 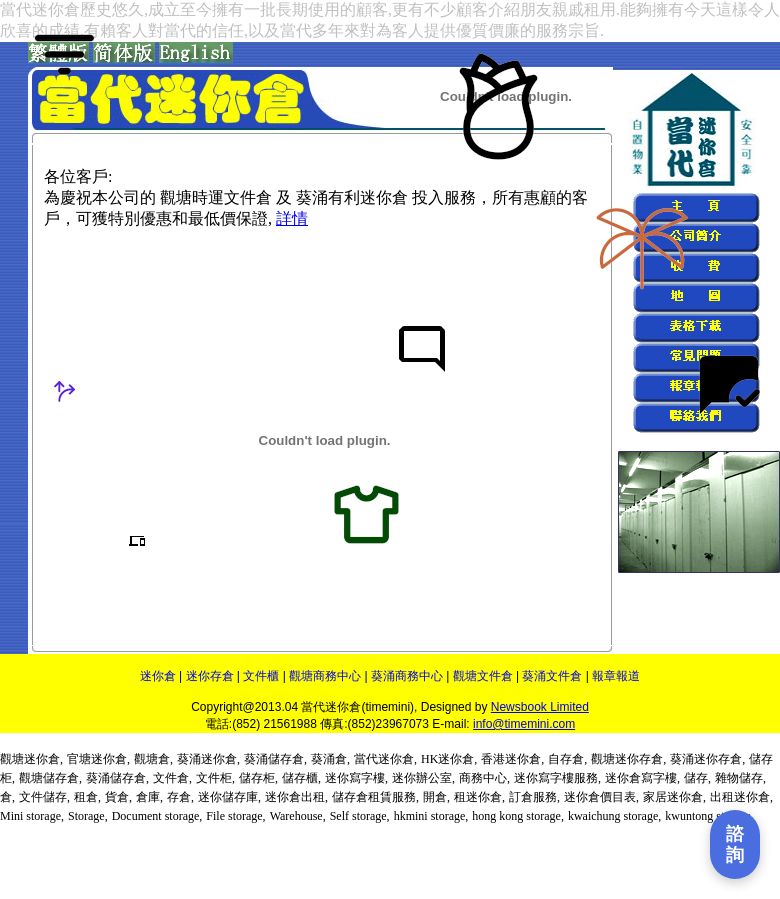 I want to click on take the exit or turn right ahead, so click(x=64, y=391).